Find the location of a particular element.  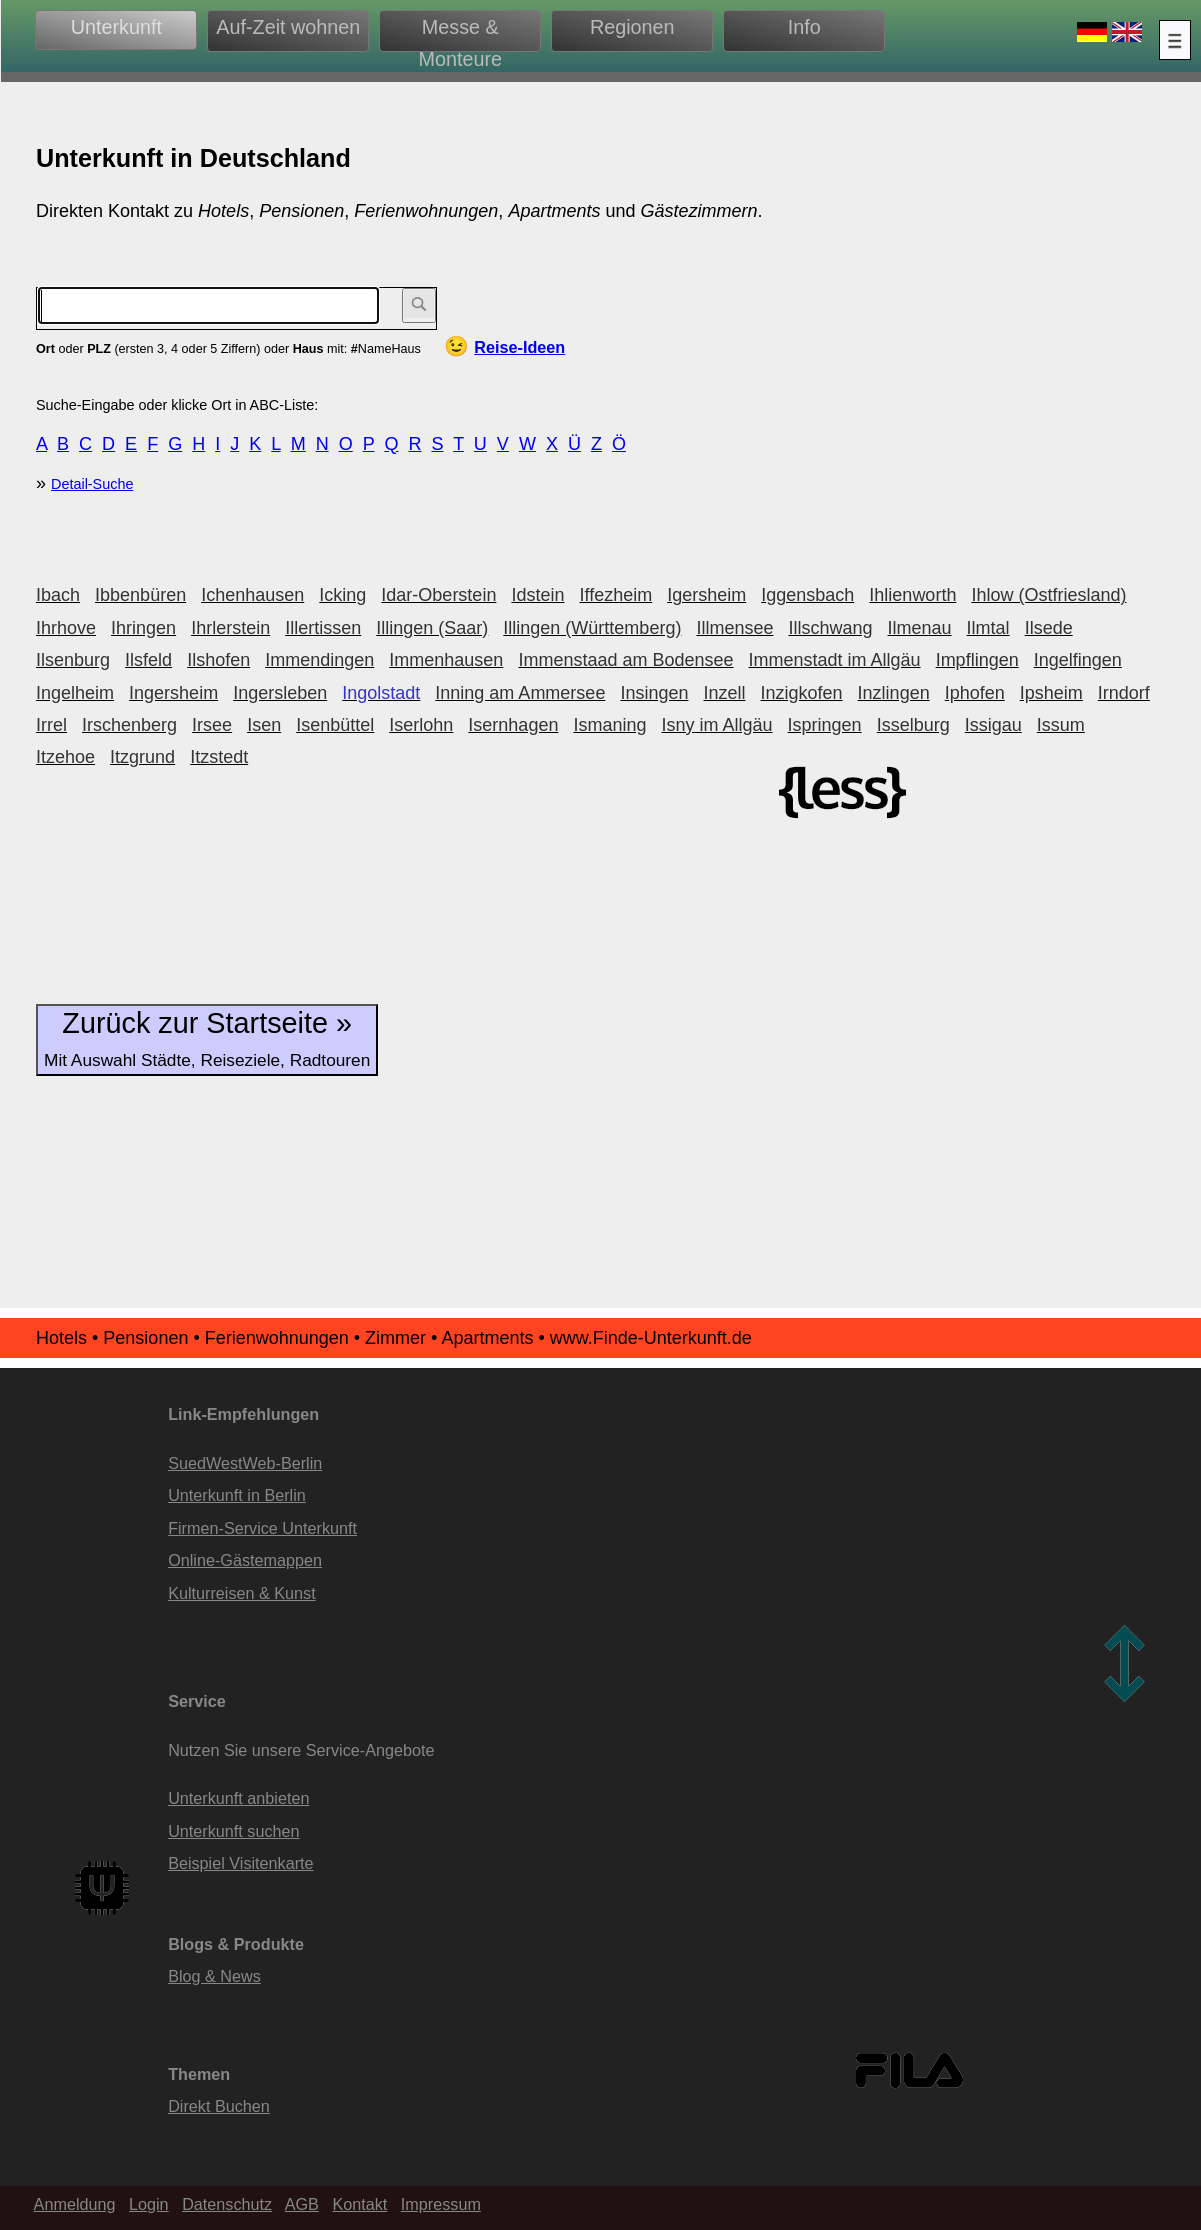

QMK firmware project logo is located at coordinates (102, 1888).